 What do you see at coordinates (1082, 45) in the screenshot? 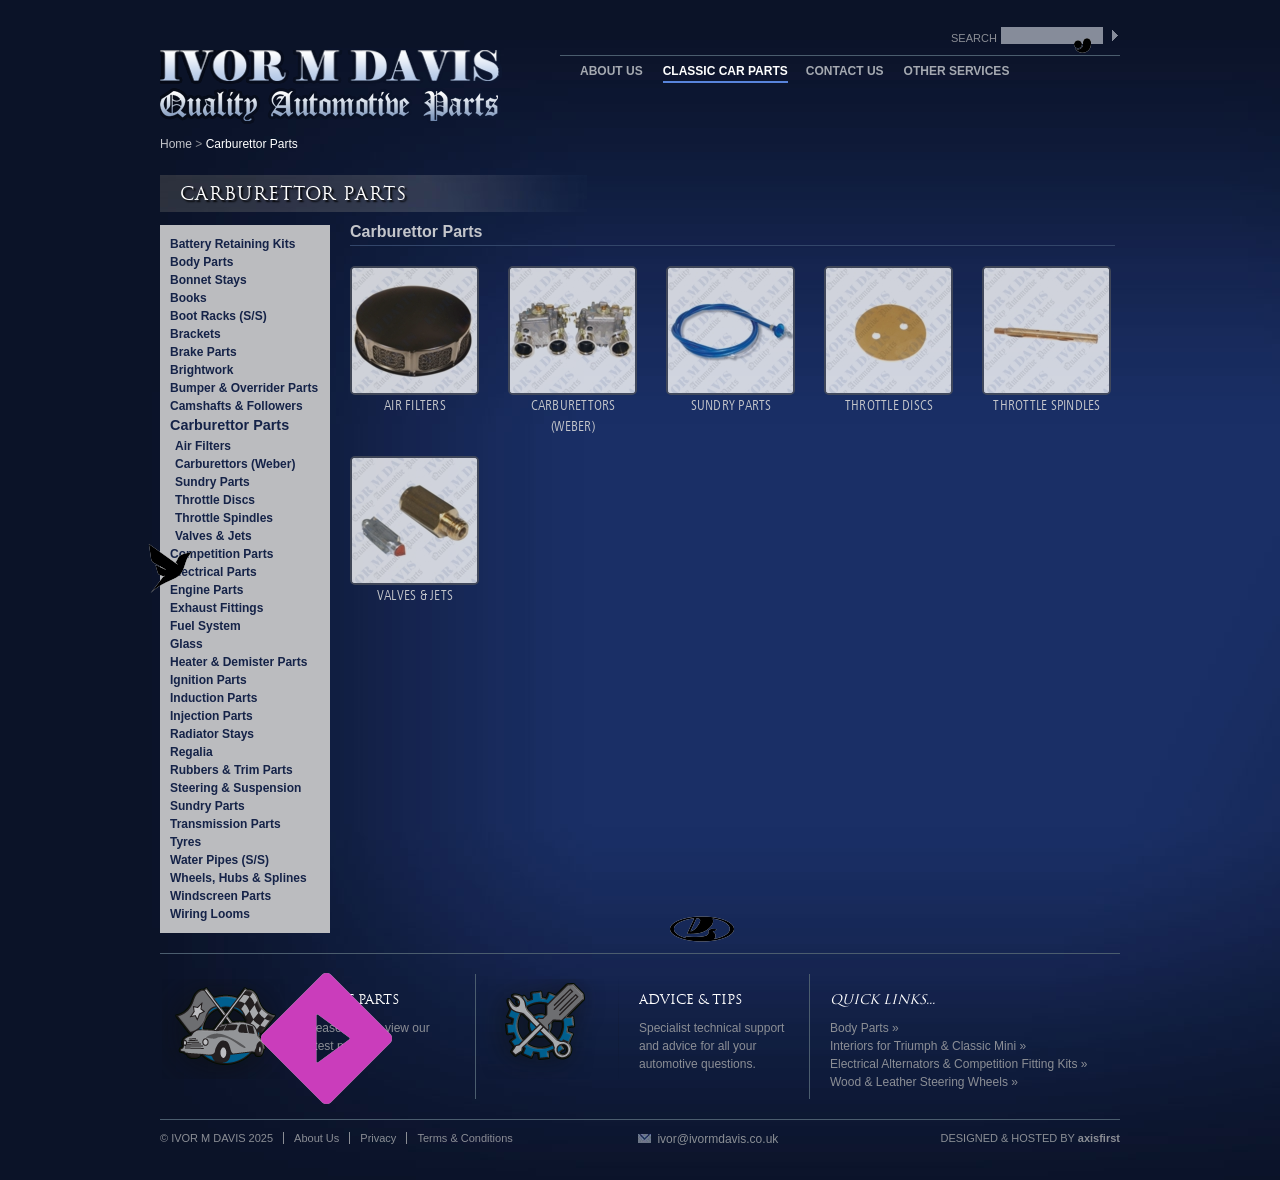
I see `ultralytics company logo` at bounding box center [1082, 45].